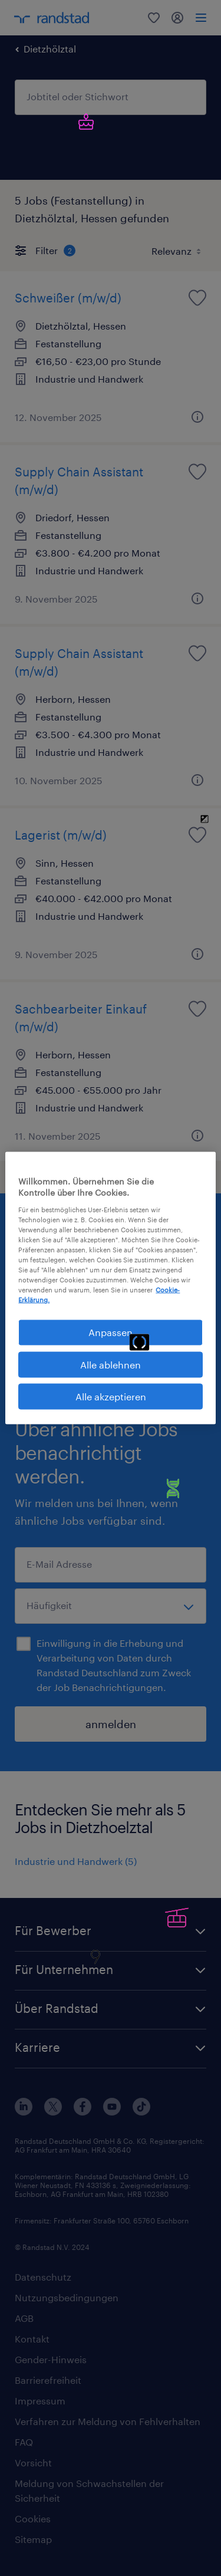 The image size is (221, 2576). What do you see at coordinates (86, 123) in the screenshot?
I see `view birthday or celebration reminders` at bounding box center [86, 123].